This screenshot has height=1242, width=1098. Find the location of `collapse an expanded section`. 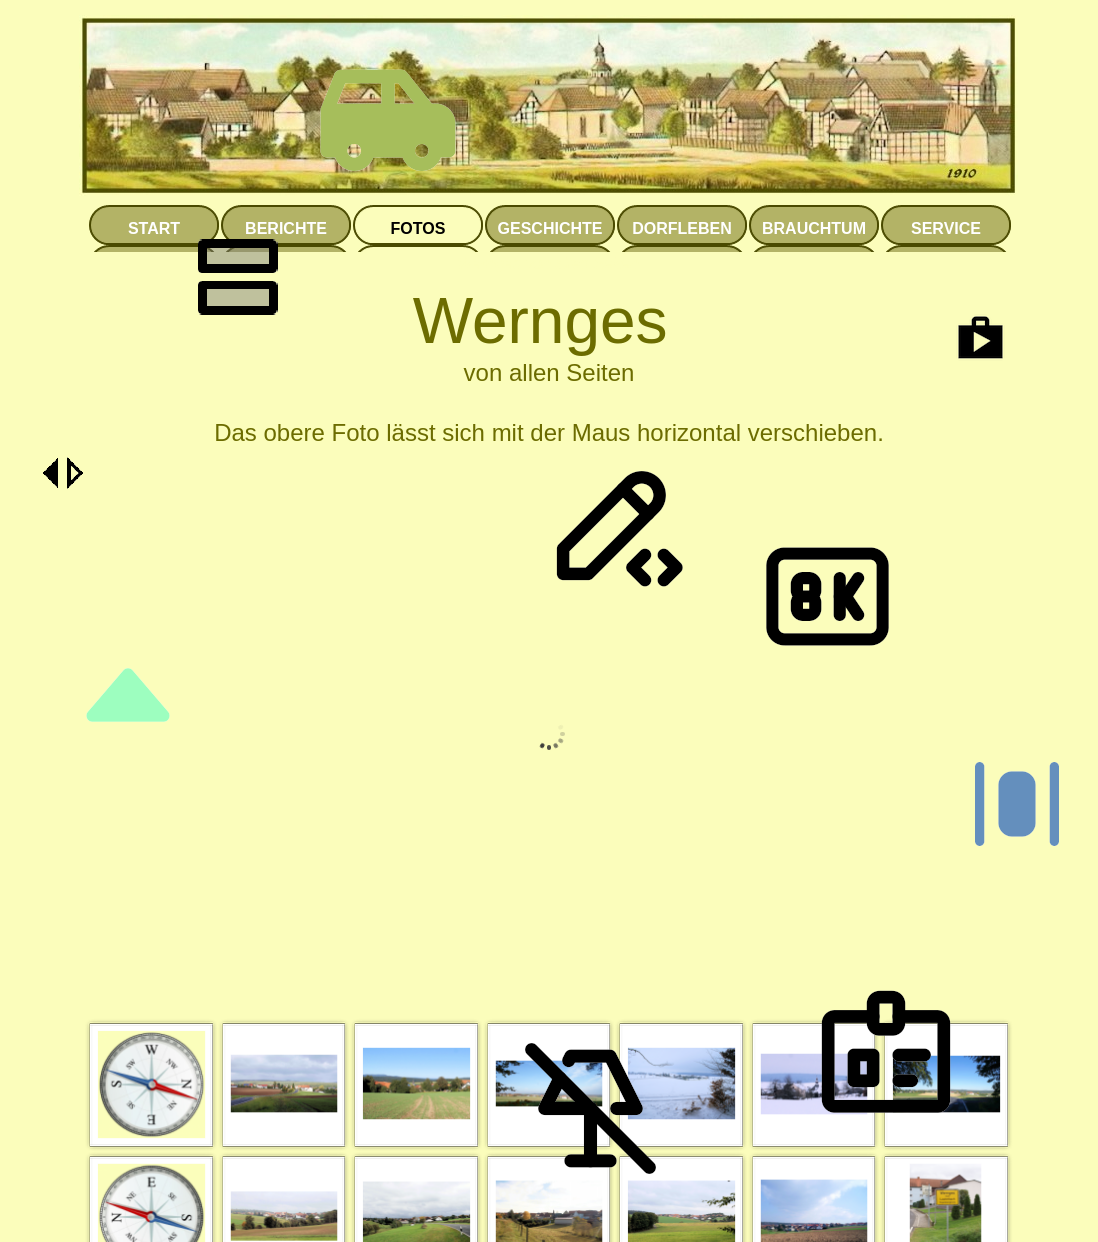

collapse an expanded section is located at coordinates (128, 695).